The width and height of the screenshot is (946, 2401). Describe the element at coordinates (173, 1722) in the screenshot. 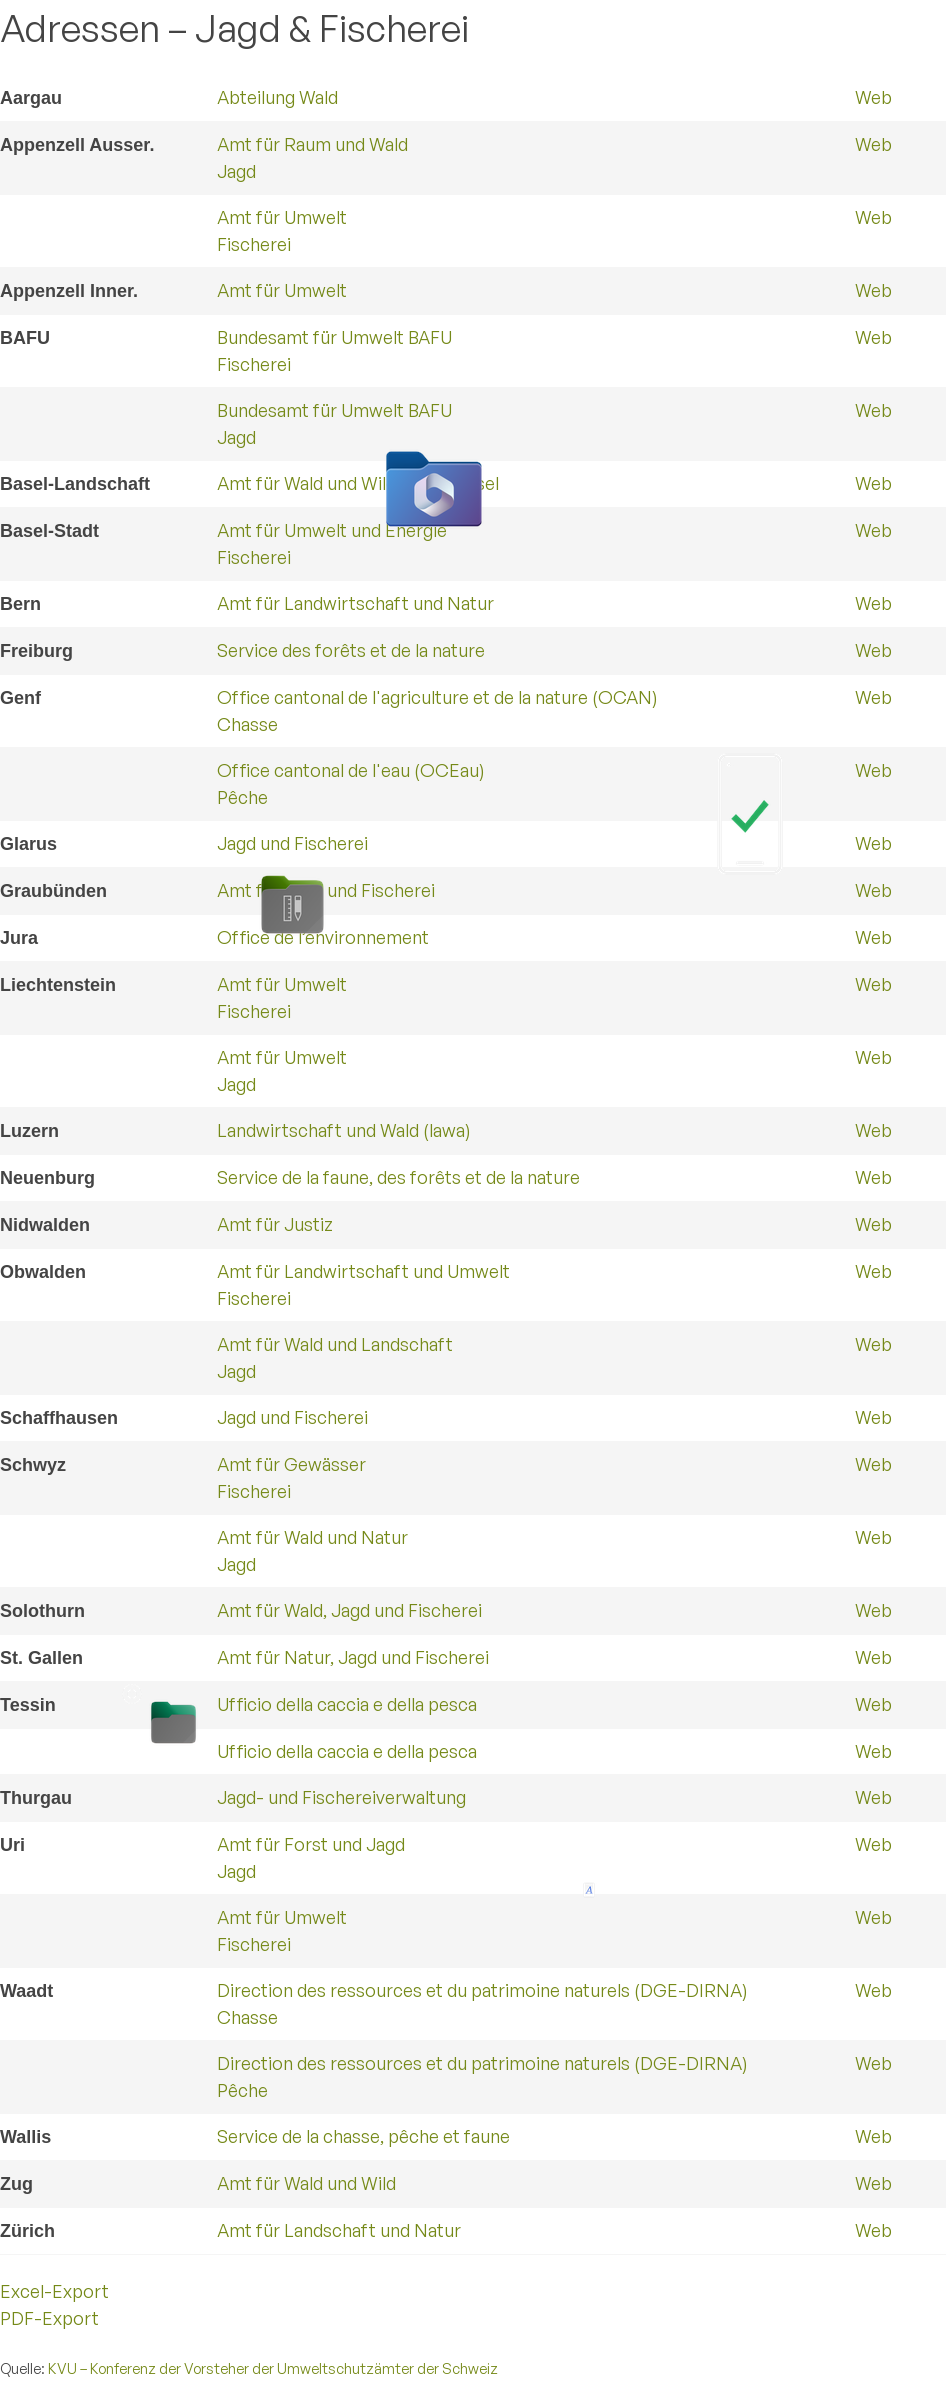

I see `open folder containing files` at that location.